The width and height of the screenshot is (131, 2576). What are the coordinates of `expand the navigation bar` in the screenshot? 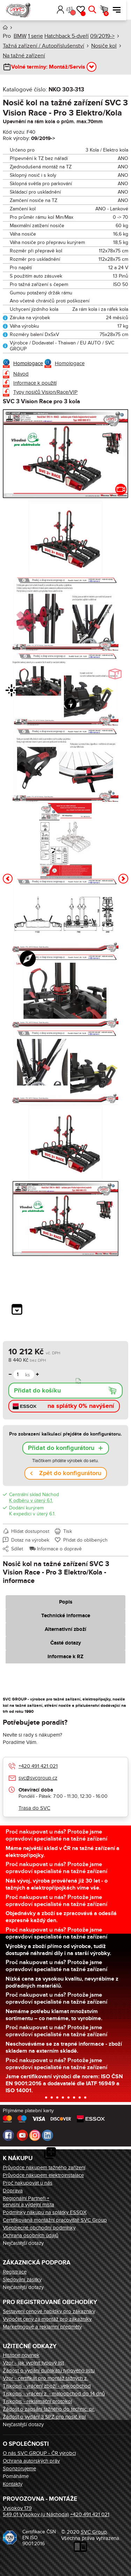 It's located at (17, 1309).